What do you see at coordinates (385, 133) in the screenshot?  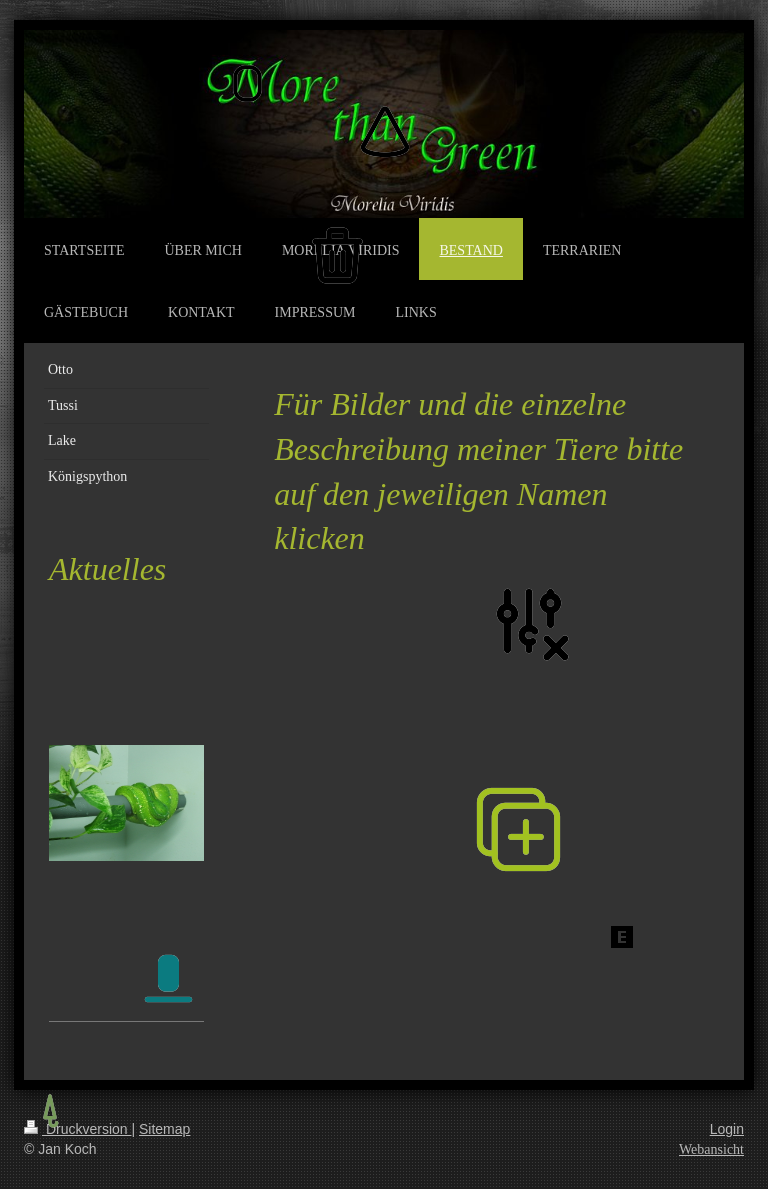 I see `indicates 3D or shape tools` at bounding box center [385, 133].